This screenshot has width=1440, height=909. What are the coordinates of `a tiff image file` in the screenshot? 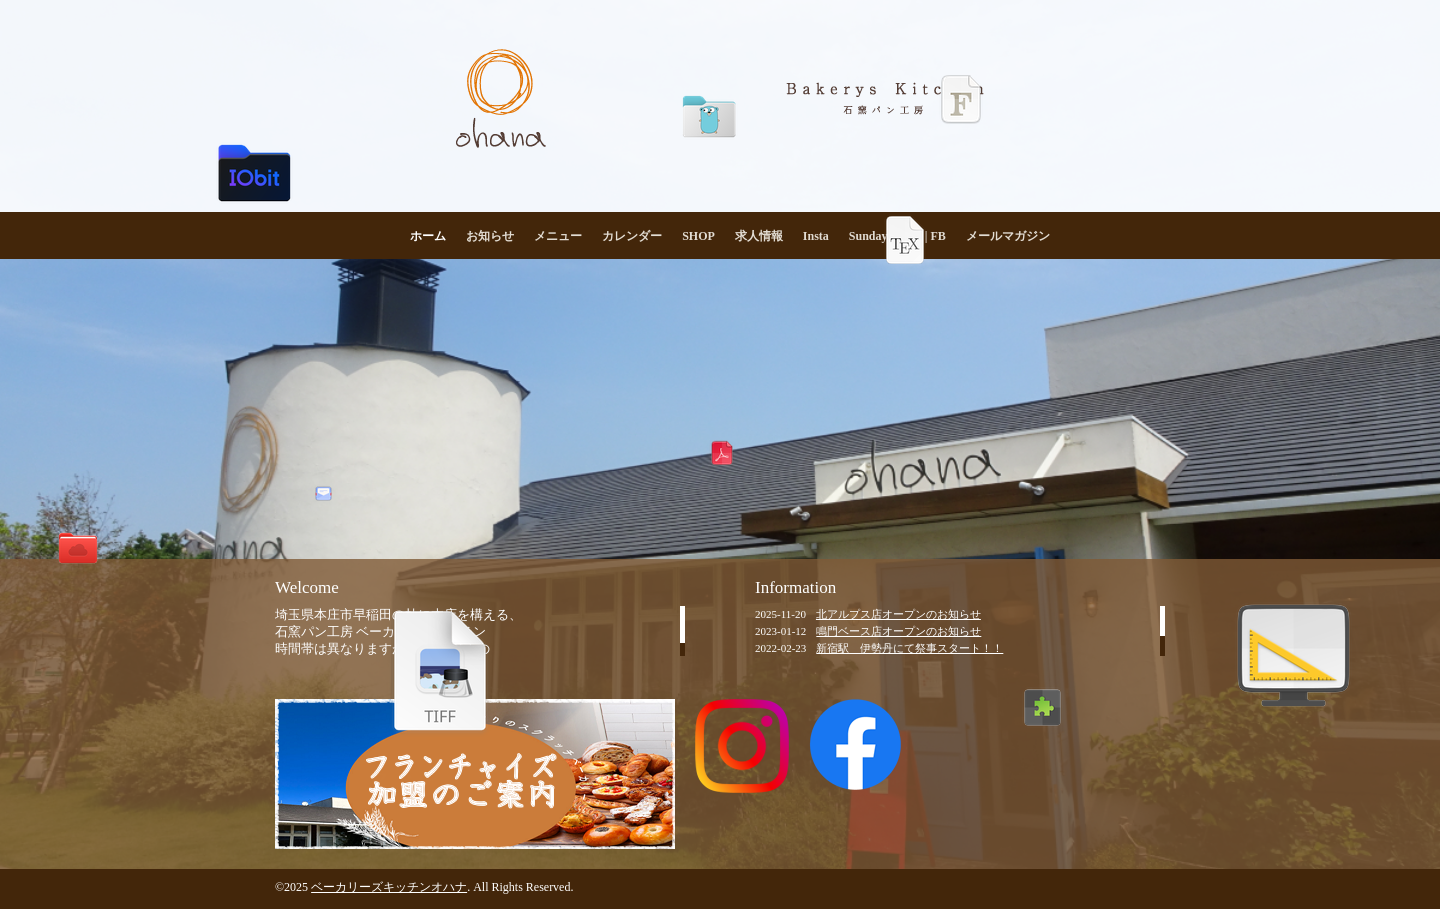 It's located at (440, 673).